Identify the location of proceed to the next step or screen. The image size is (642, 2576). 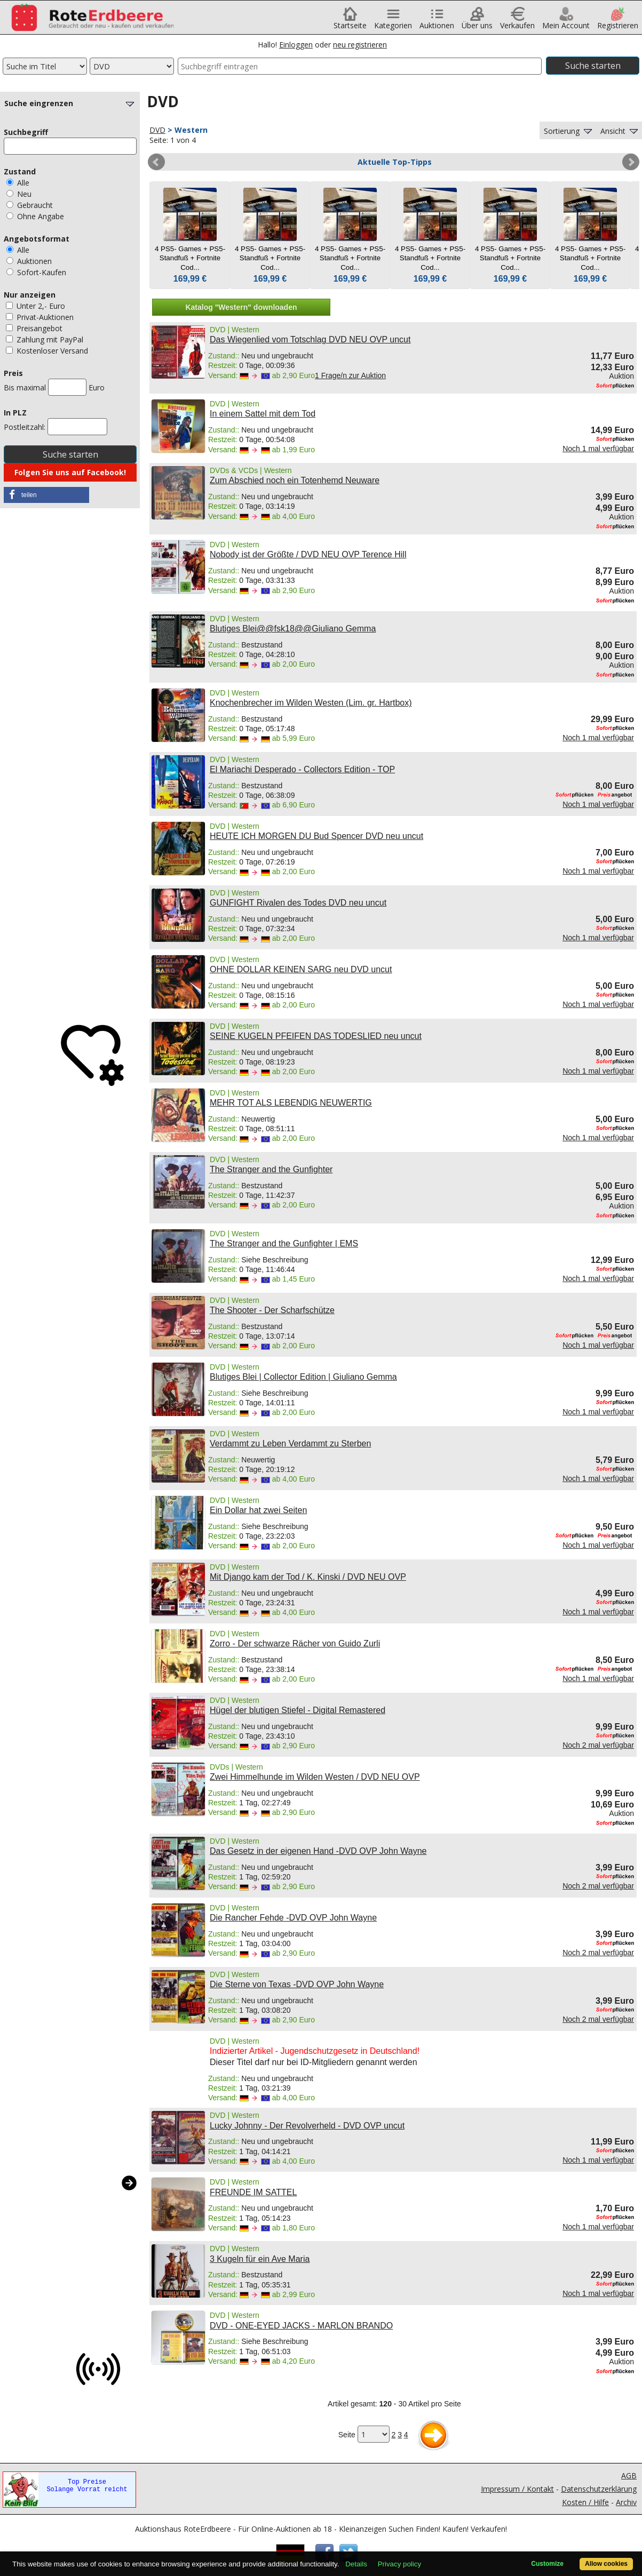
(129, 2183).